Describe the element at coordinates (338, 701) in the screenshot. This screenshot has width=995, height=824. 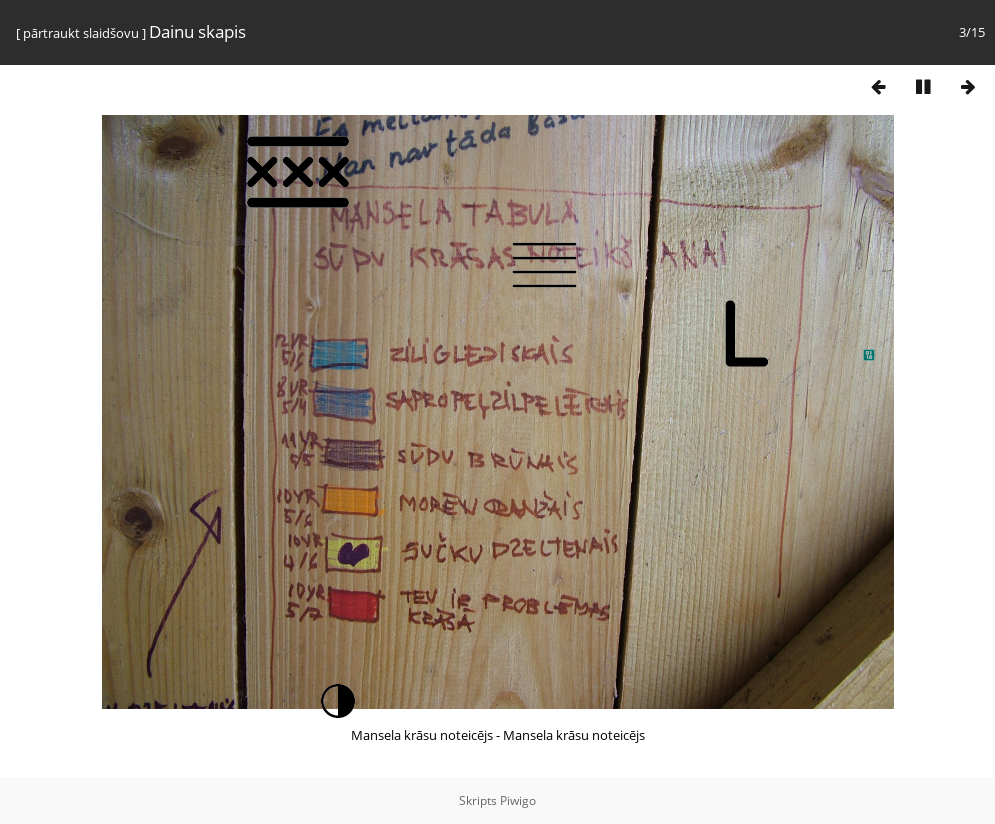
I see `toggle between light and dark mode` at that location.